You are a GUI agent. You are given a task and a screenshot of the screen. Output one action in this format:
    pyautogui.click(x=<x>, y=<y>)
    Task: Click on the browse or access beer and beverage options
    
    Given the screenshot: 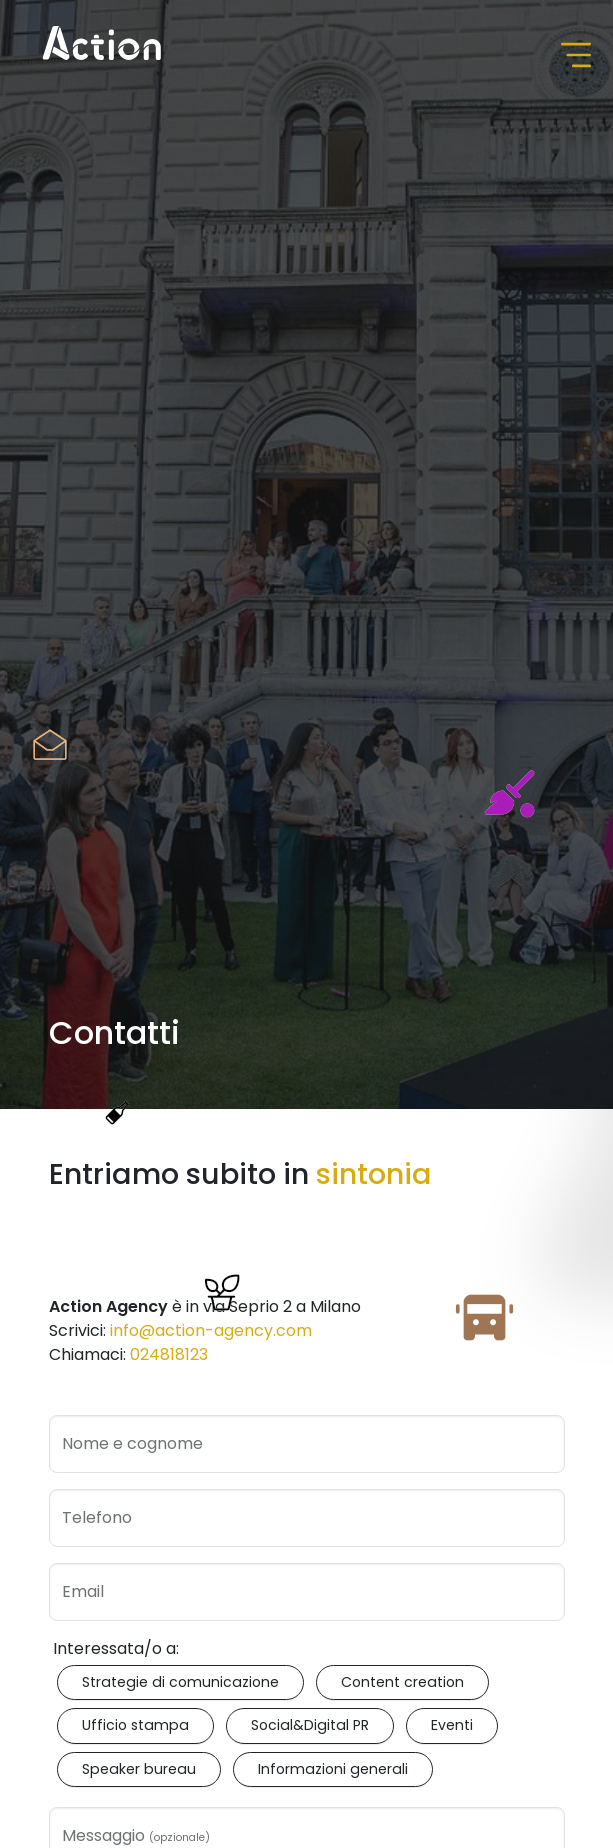 What is the action you would take?
    pyautogui.click(x=117, y=1113)
    